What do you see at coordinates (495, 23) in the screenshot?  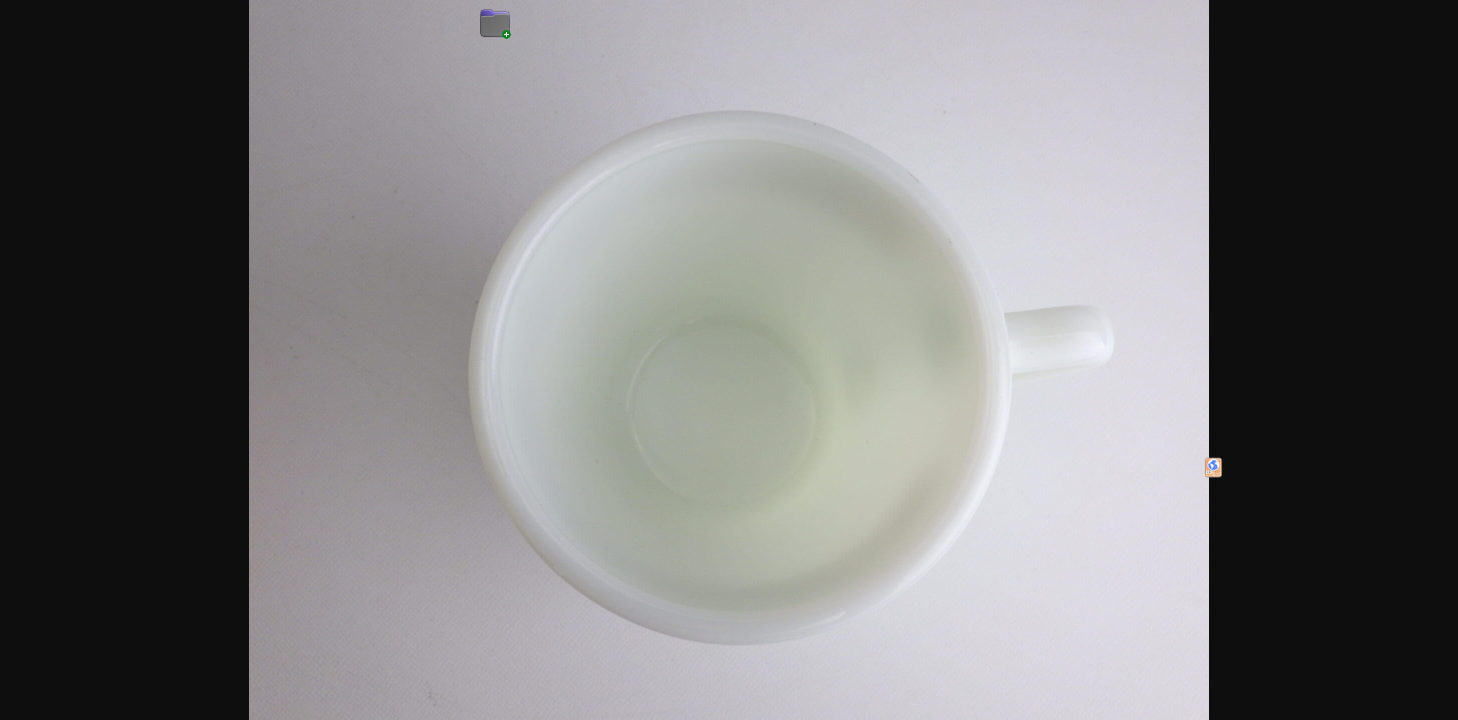 I see `create a new folder` at bounding box center [495, 23].